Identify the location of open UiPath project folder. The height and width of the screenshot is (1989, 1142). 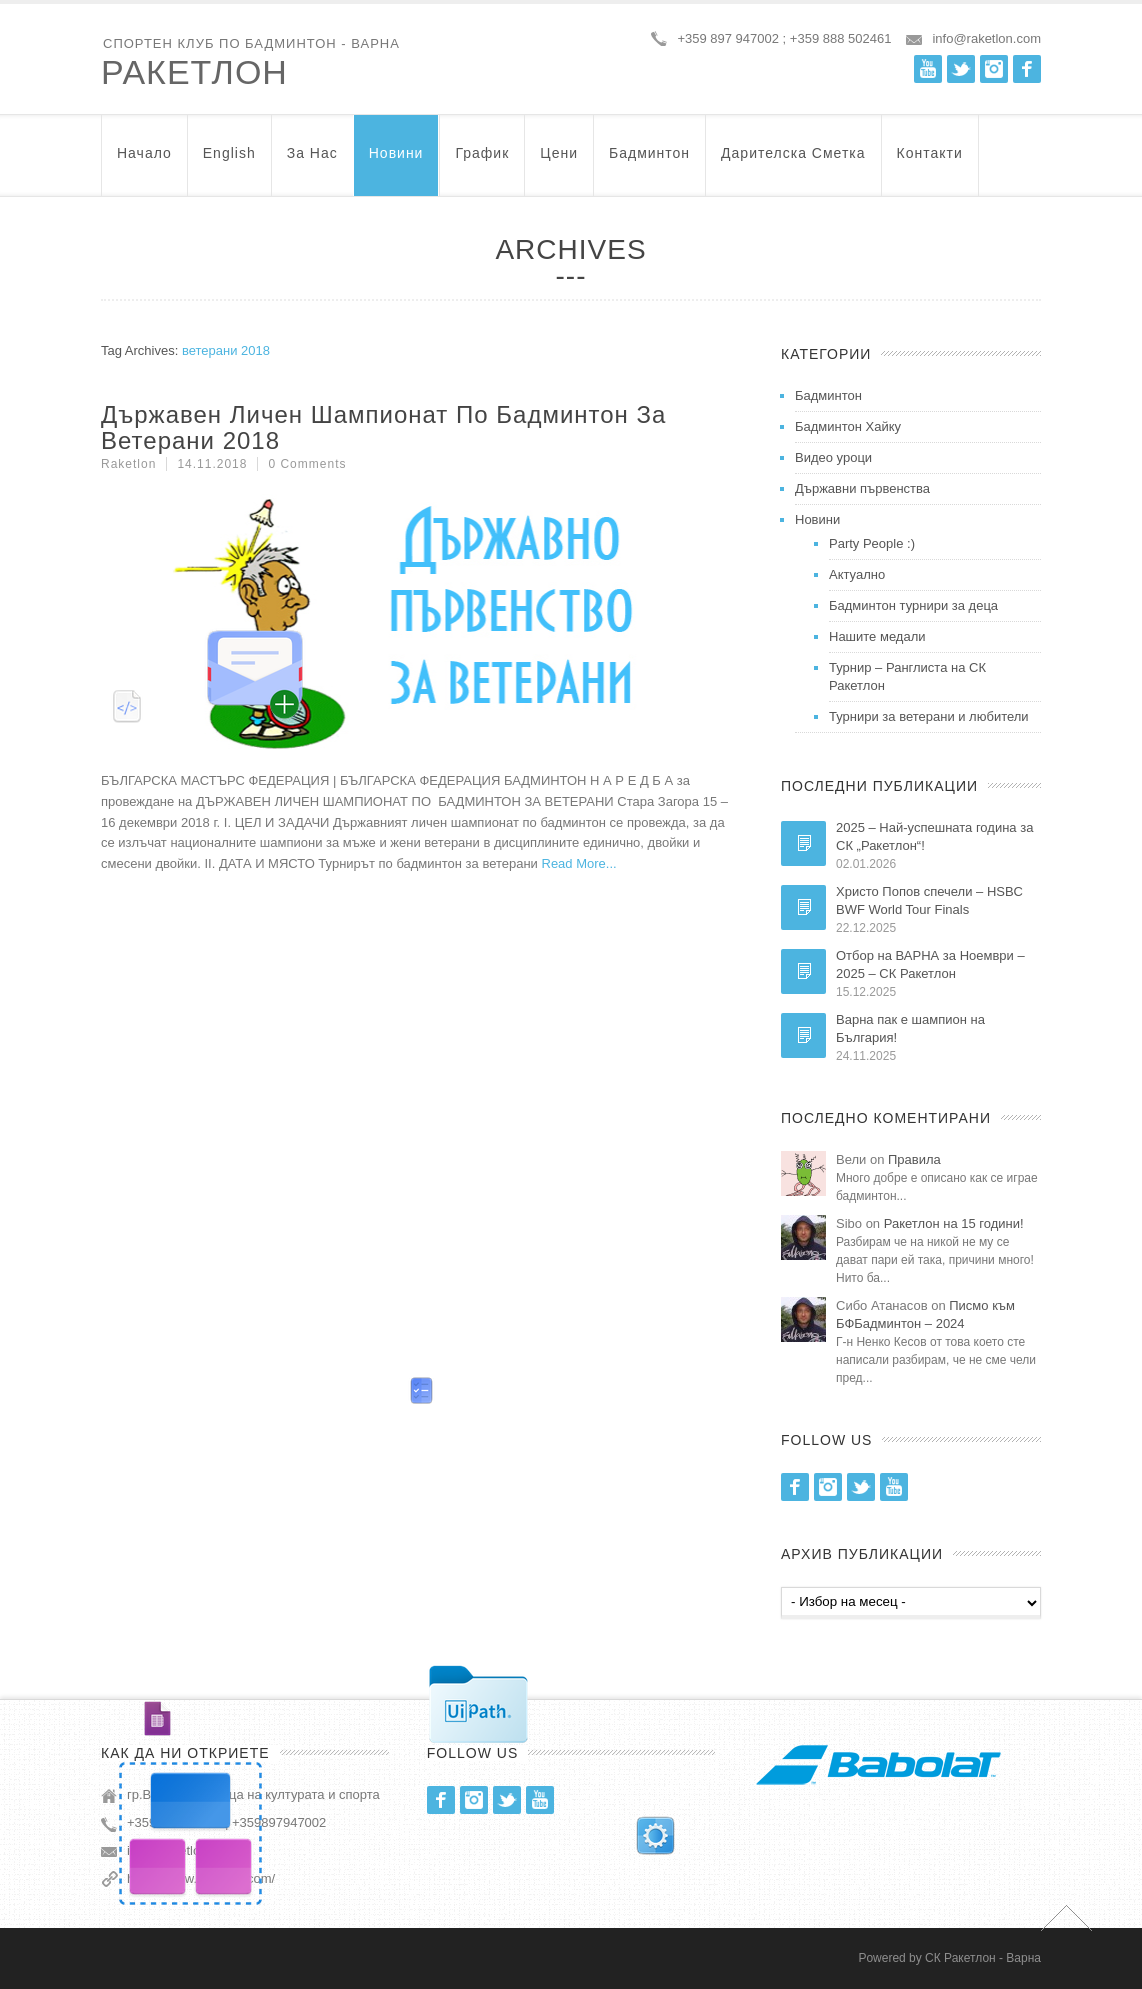
(478, 1707).